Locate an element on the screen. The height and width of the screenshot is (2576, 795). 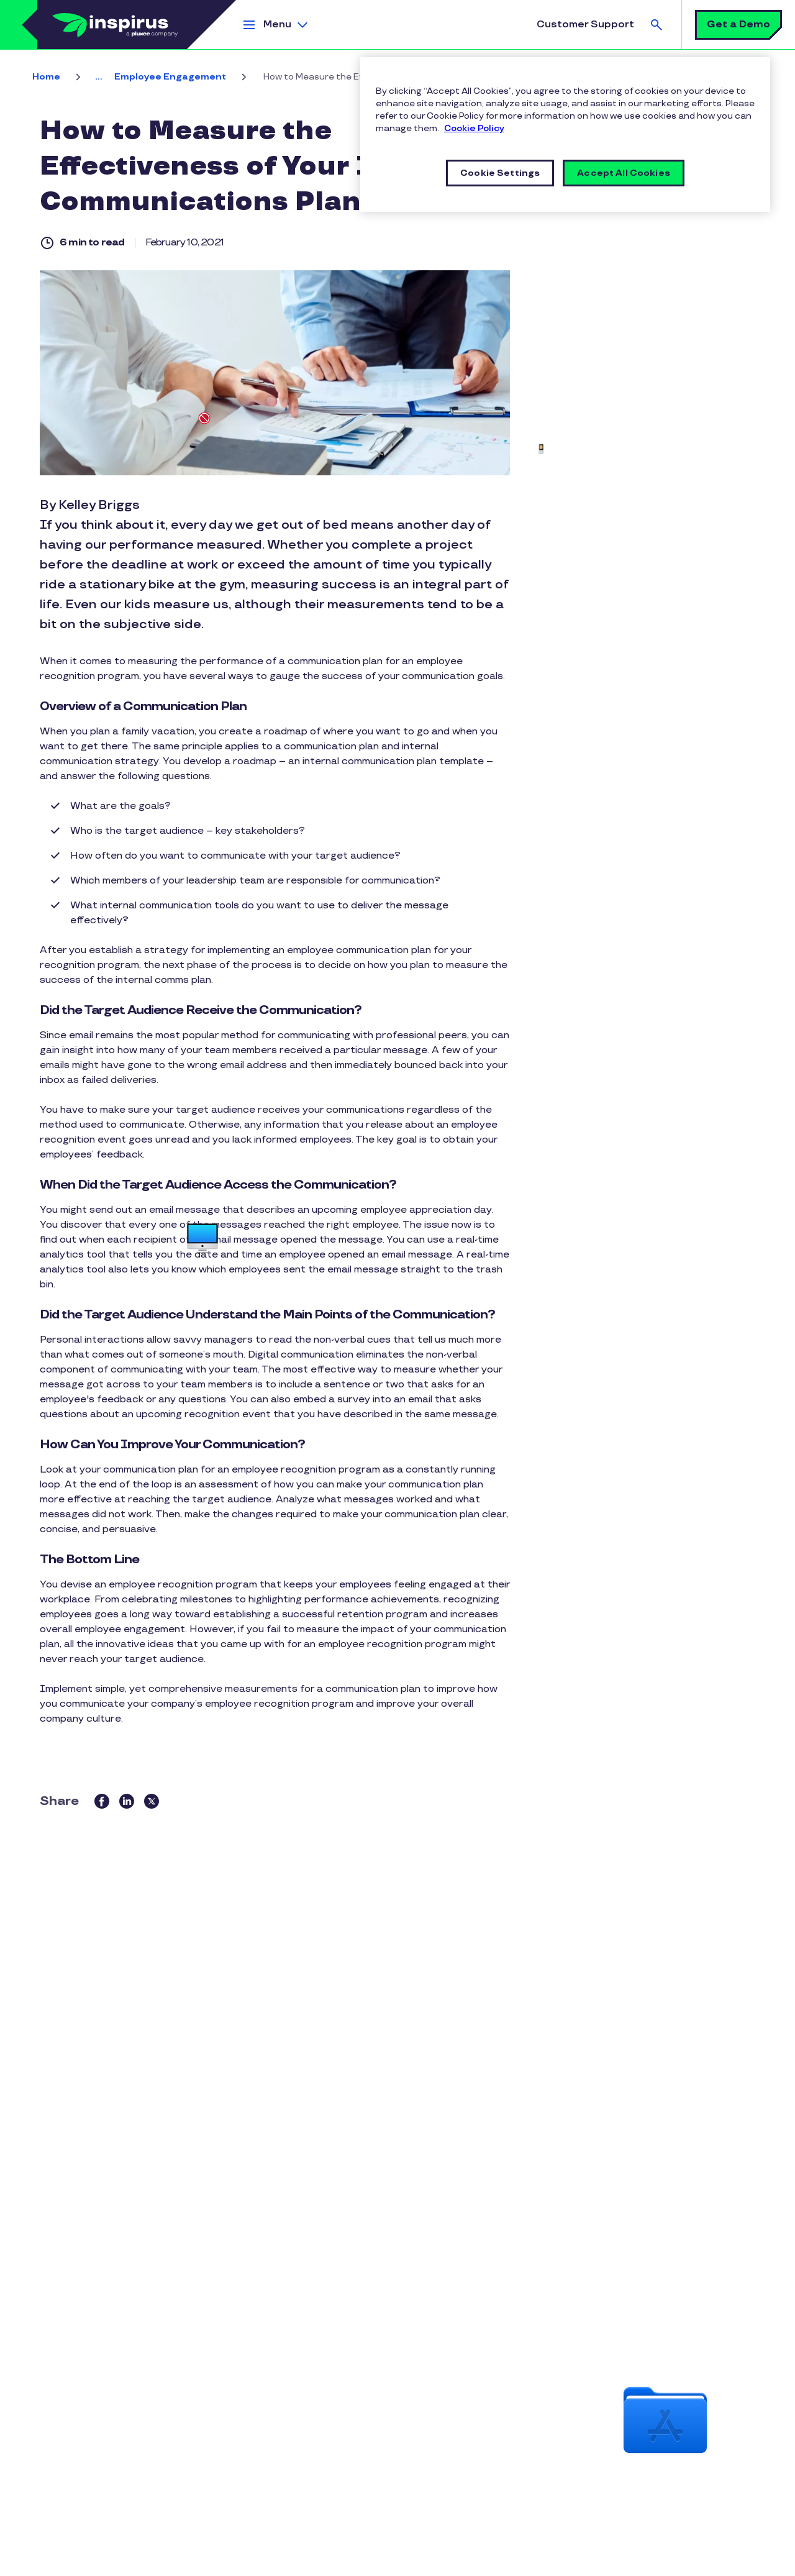
access phone or calling features is located at coordinates (541, 449).